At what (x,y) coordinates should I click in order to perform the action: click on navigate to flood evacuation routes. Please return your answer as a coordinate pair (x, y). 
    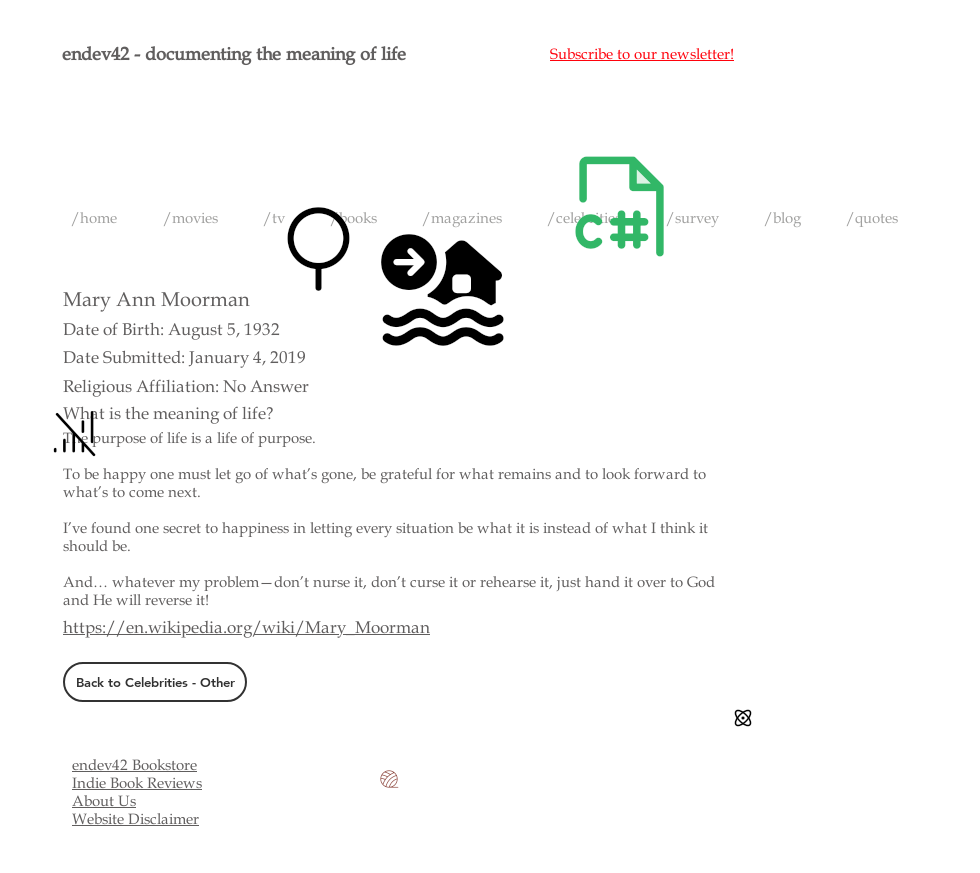
    Looking at the image, I should click on (443, 290).